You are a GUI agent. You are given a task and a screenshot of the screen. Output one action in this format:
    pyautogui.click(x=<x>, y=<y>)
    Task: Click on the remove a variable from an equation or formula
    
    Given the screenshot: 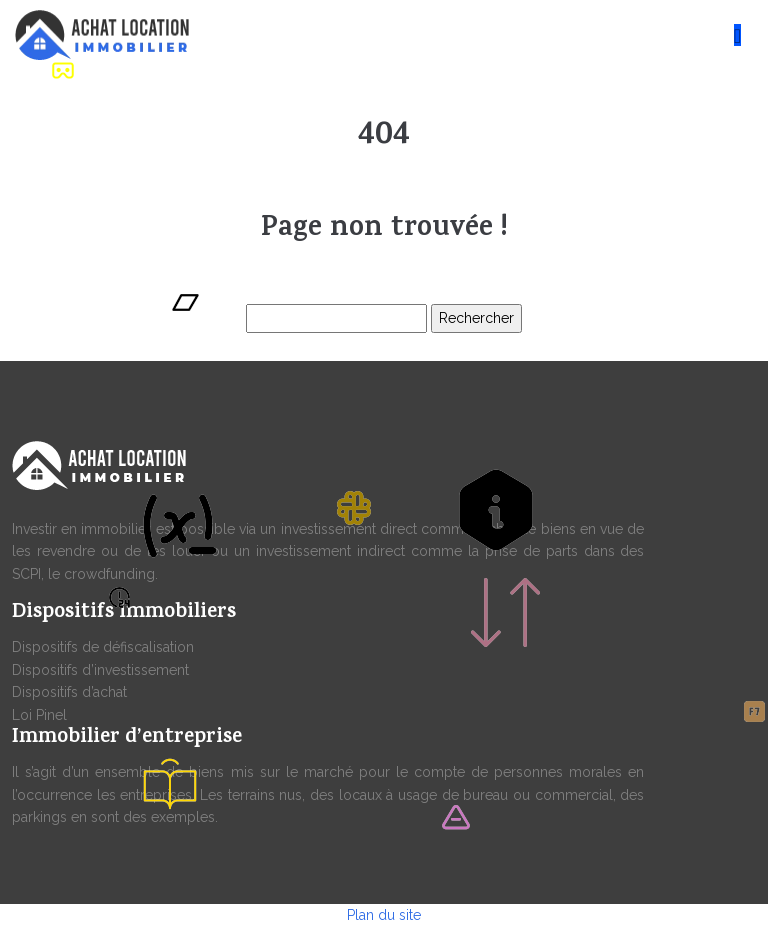 What is the action you would take?
    pyautogui.click(x=178, y=526)
    